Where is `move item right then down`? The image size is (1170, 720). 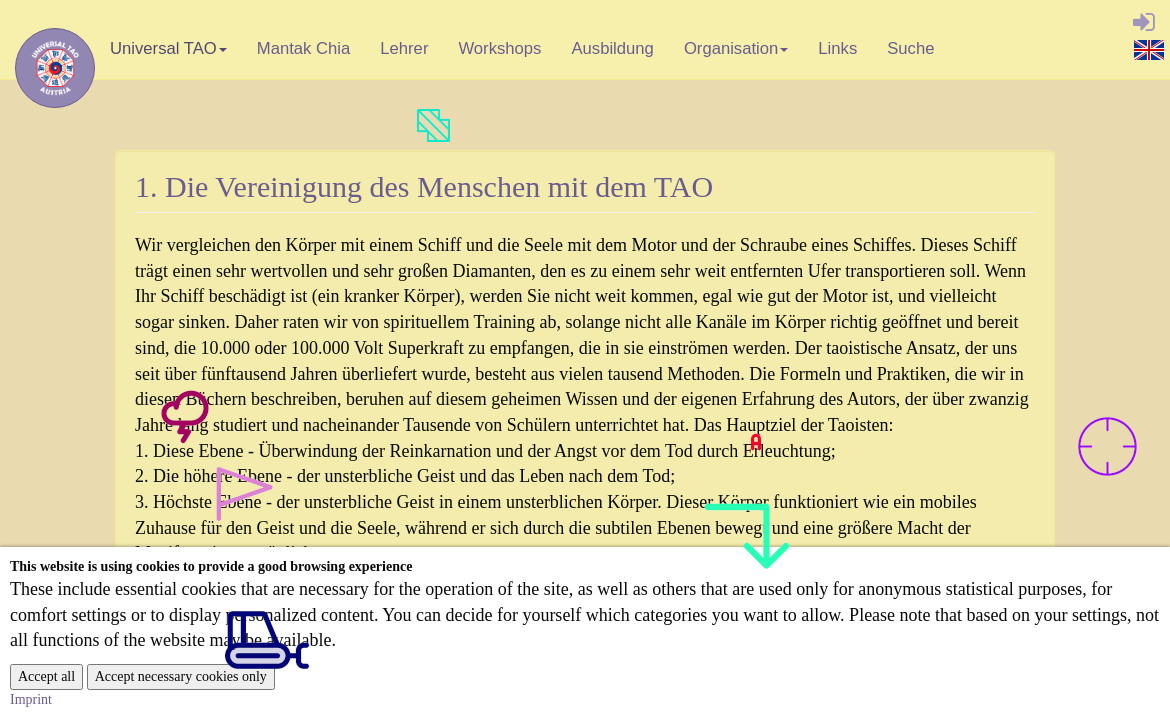 move item right then down is located at coordinates (747, 533).